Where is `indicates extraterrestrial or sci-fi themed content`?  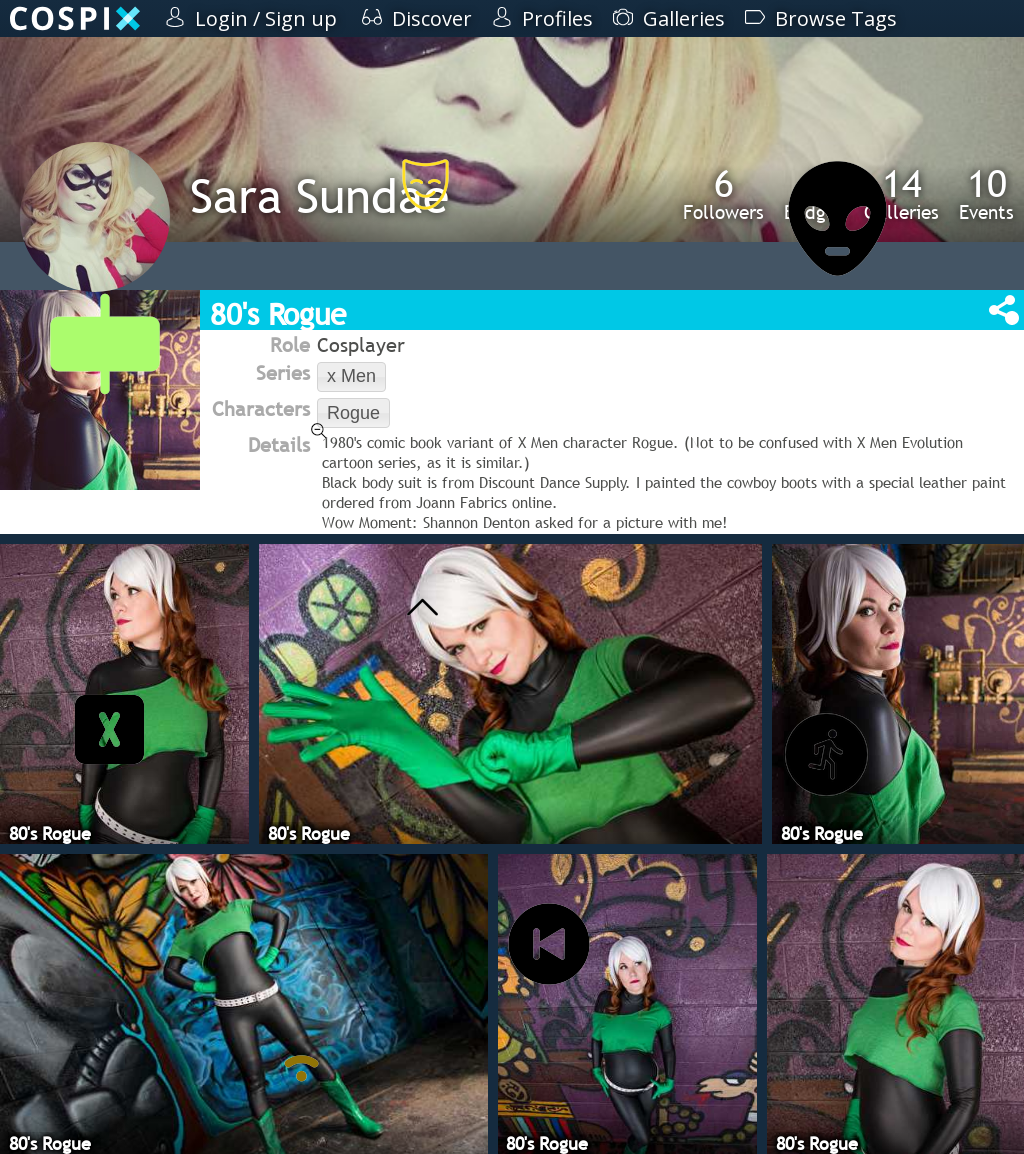 indicates extraterrestrial or sci-fi themed content is located at coordinates (837, 218).